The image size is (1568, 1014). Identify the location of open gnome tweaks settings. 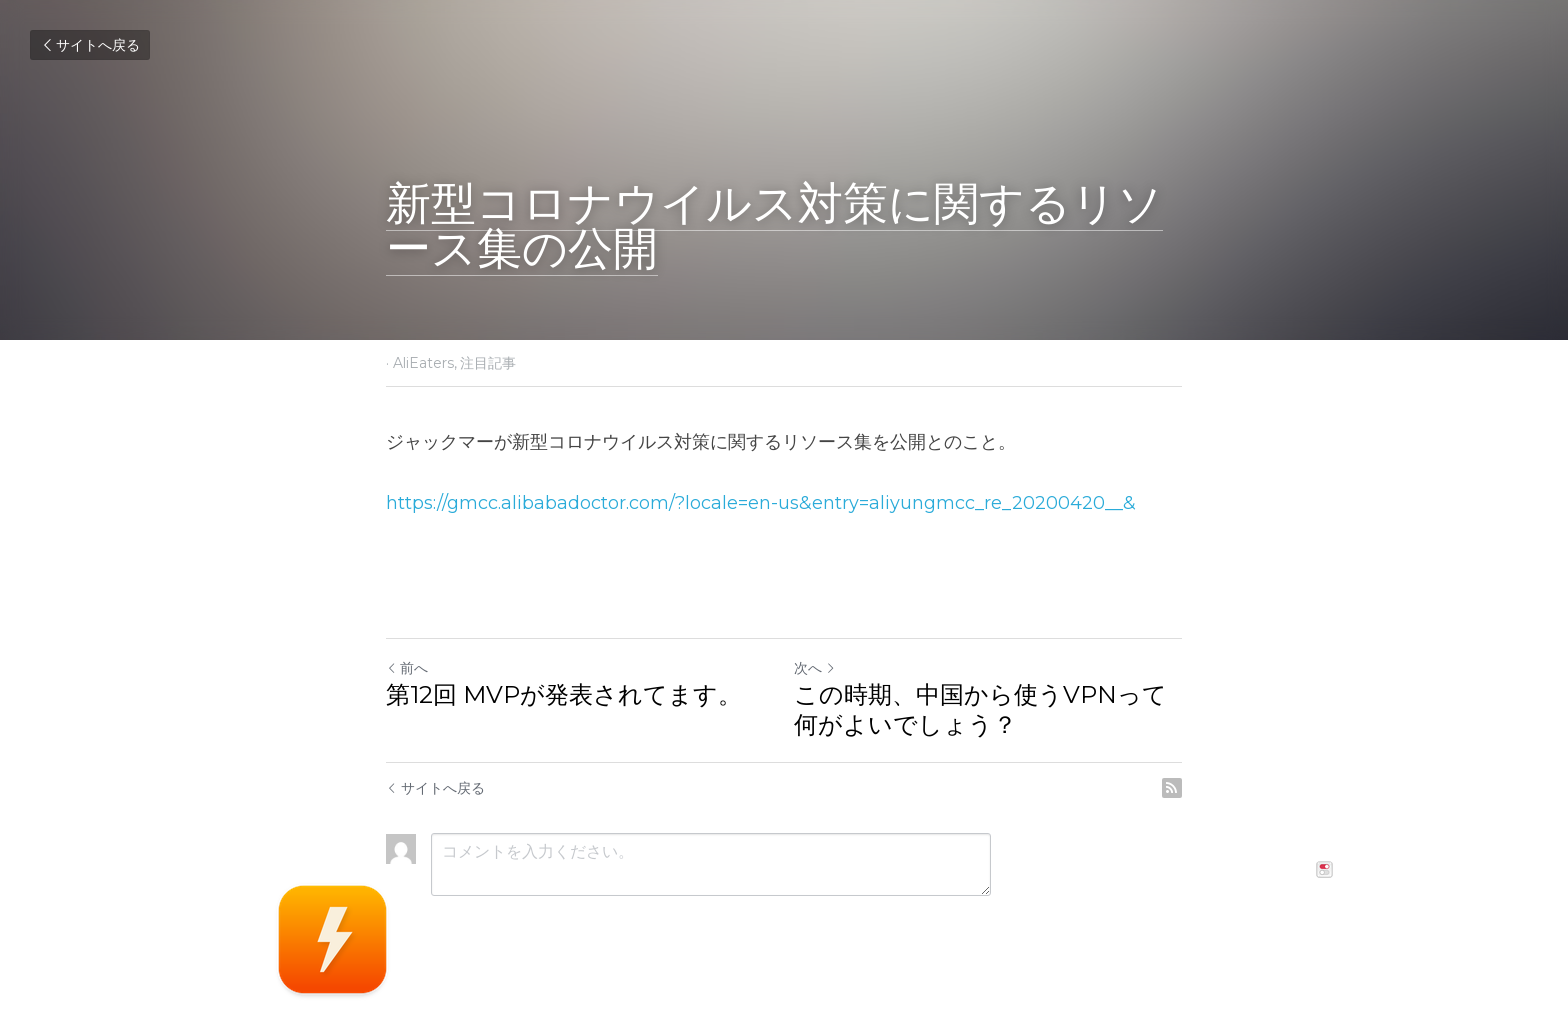
(1324, 869).